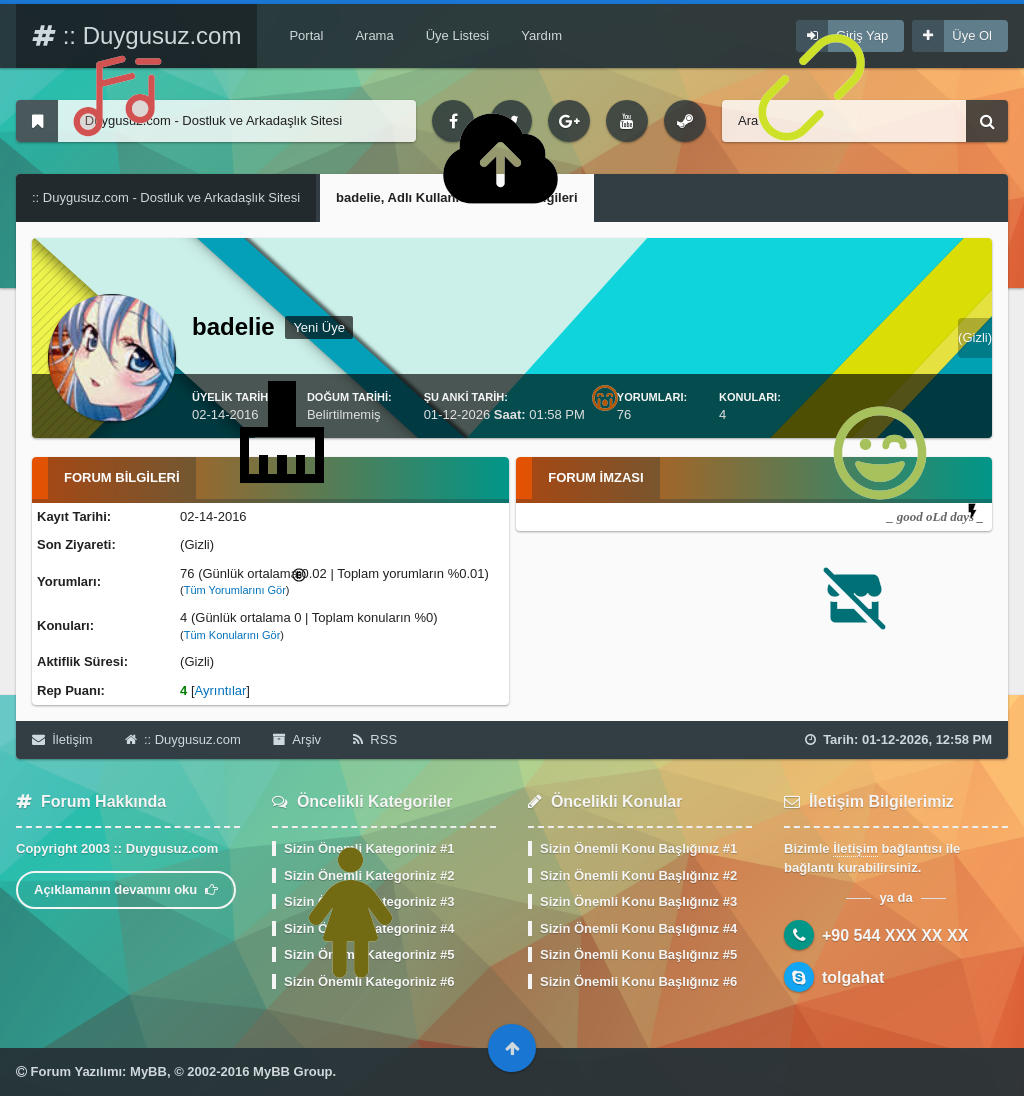  I want to click on access cleaning or housekeeping services, so click(282, 432).